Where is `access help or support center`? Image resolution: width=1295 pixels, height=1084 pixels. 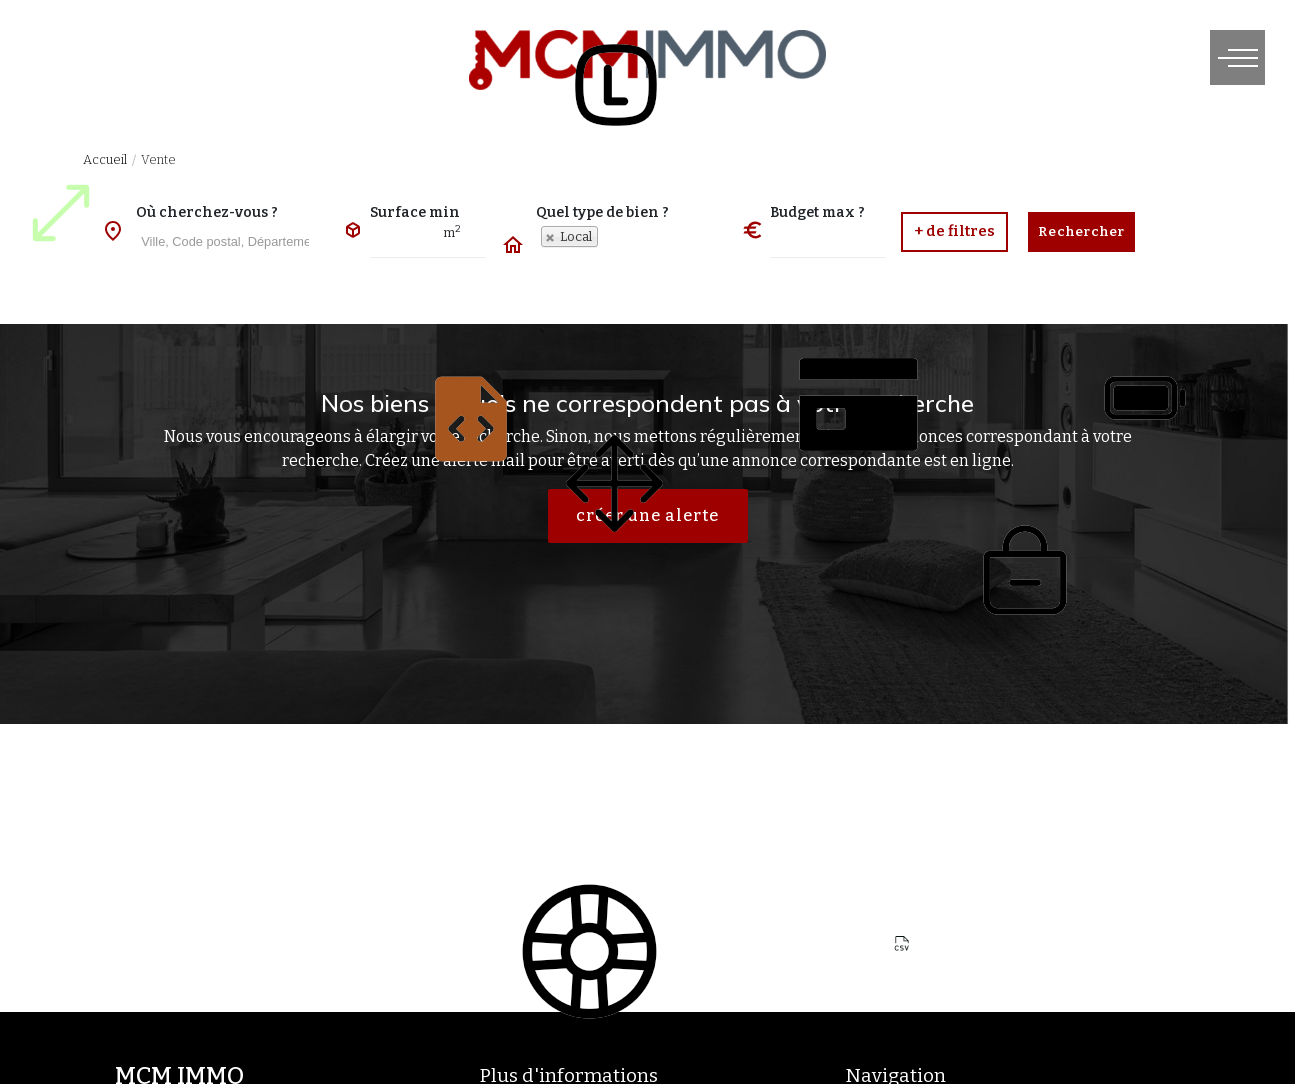
access help or support center is located at coordinates (589, 951).